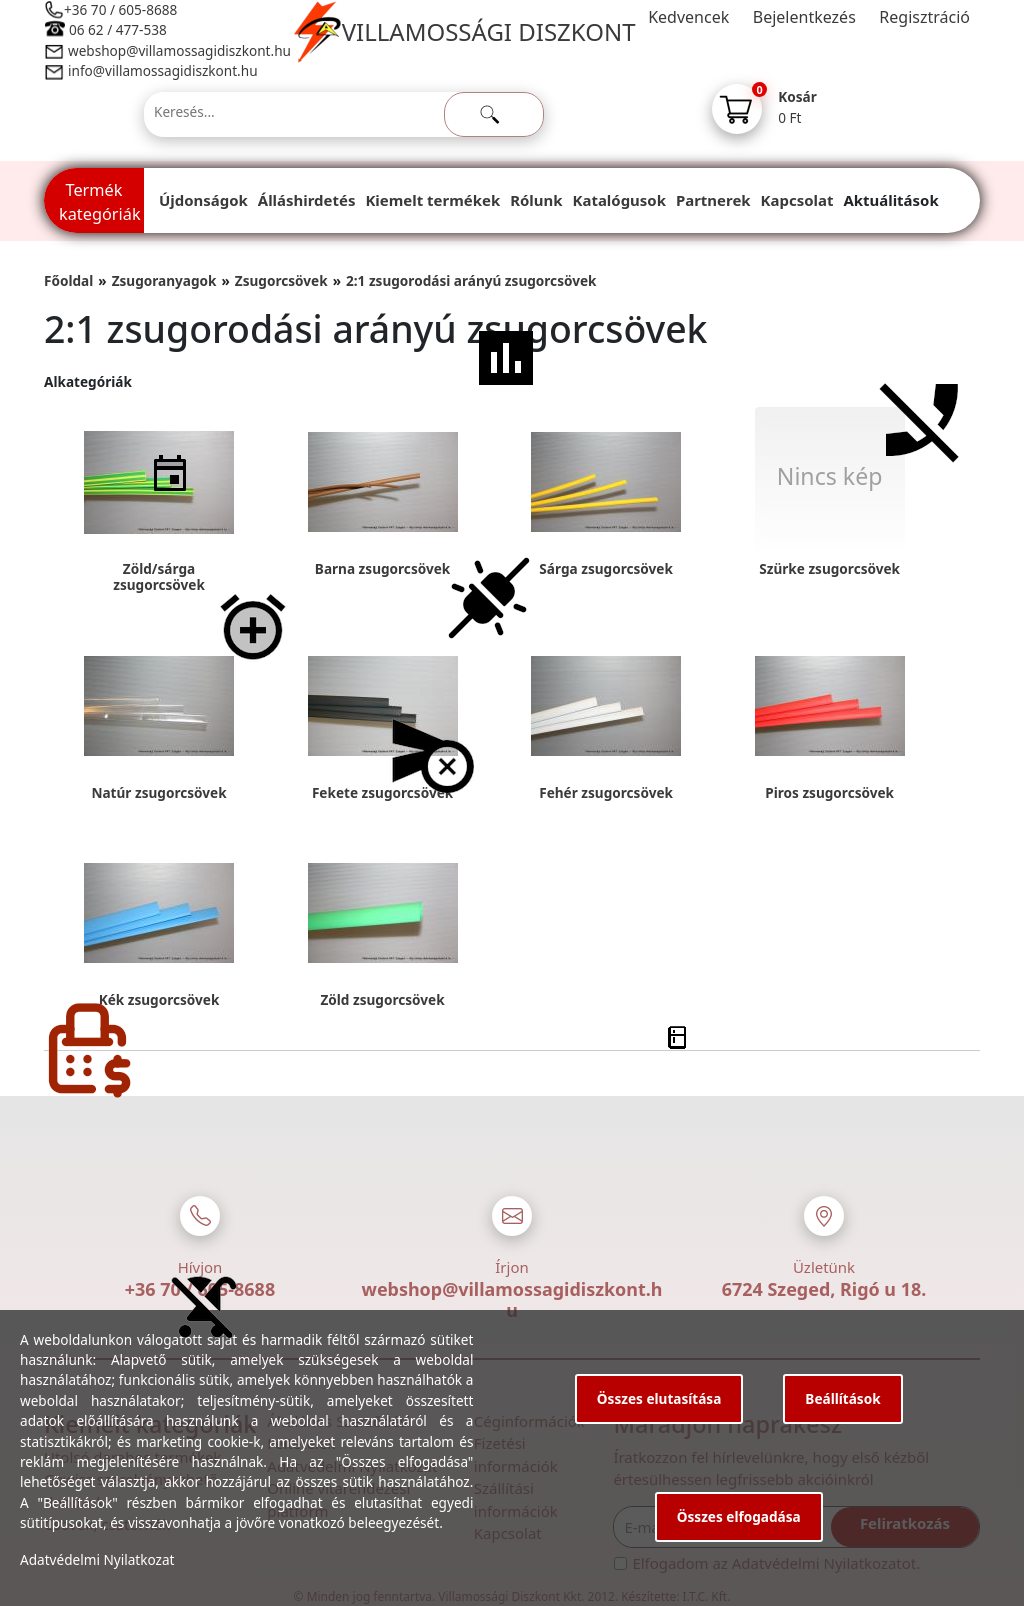 The width and height of the screenshot is (1024, 1606). I want to click on cancel a scheduled message, so click(431, 750).